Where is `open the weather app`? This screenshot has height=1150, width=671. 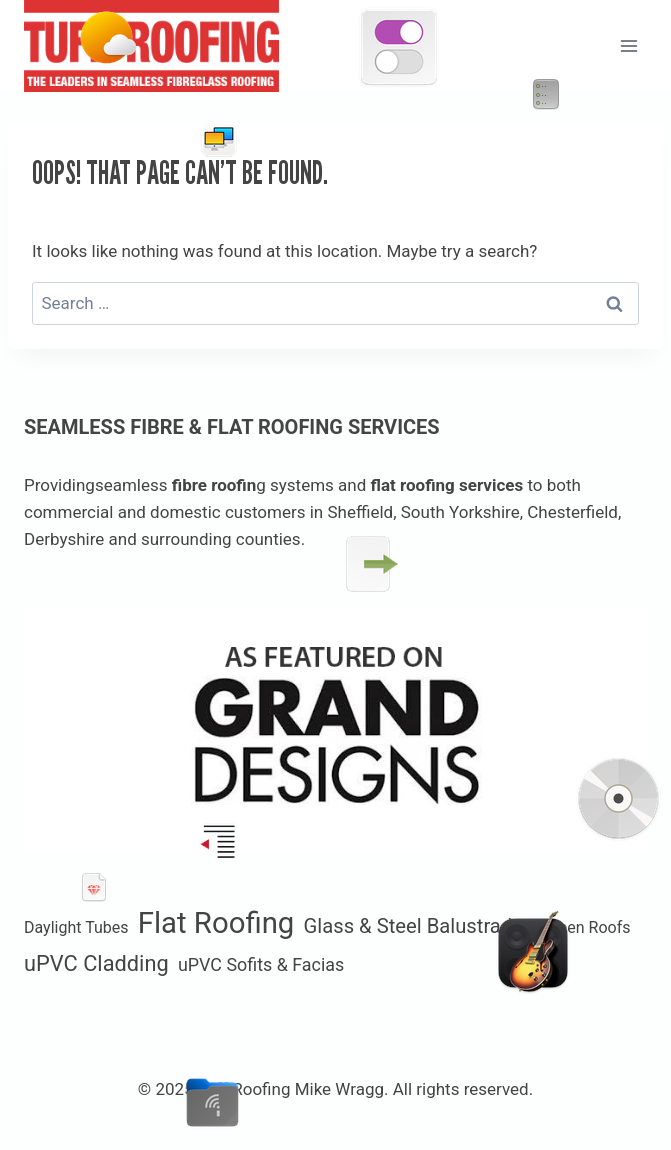 open the weather app is located at coordinates (106, 37).